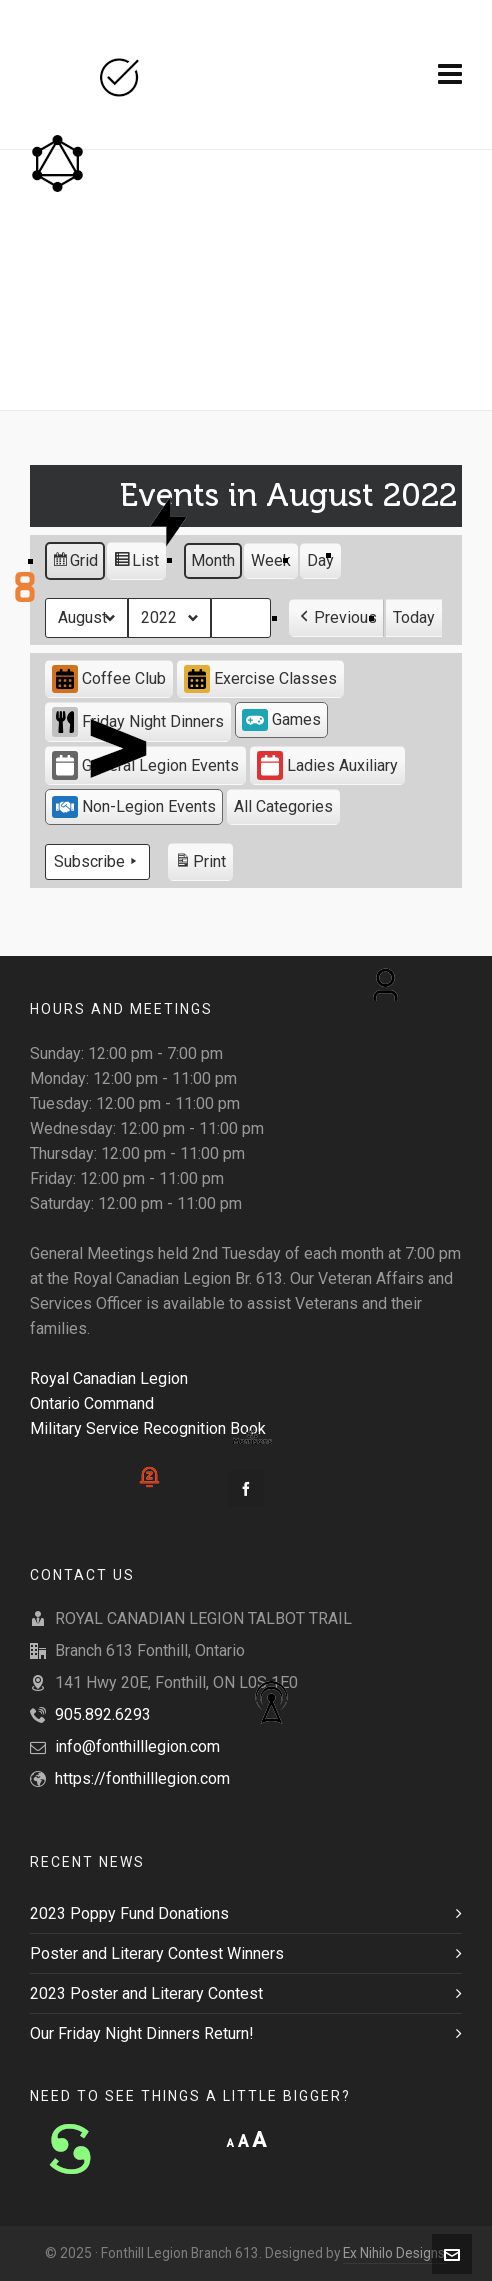  I want to click on open the Scribd app, so click(70, 2149).